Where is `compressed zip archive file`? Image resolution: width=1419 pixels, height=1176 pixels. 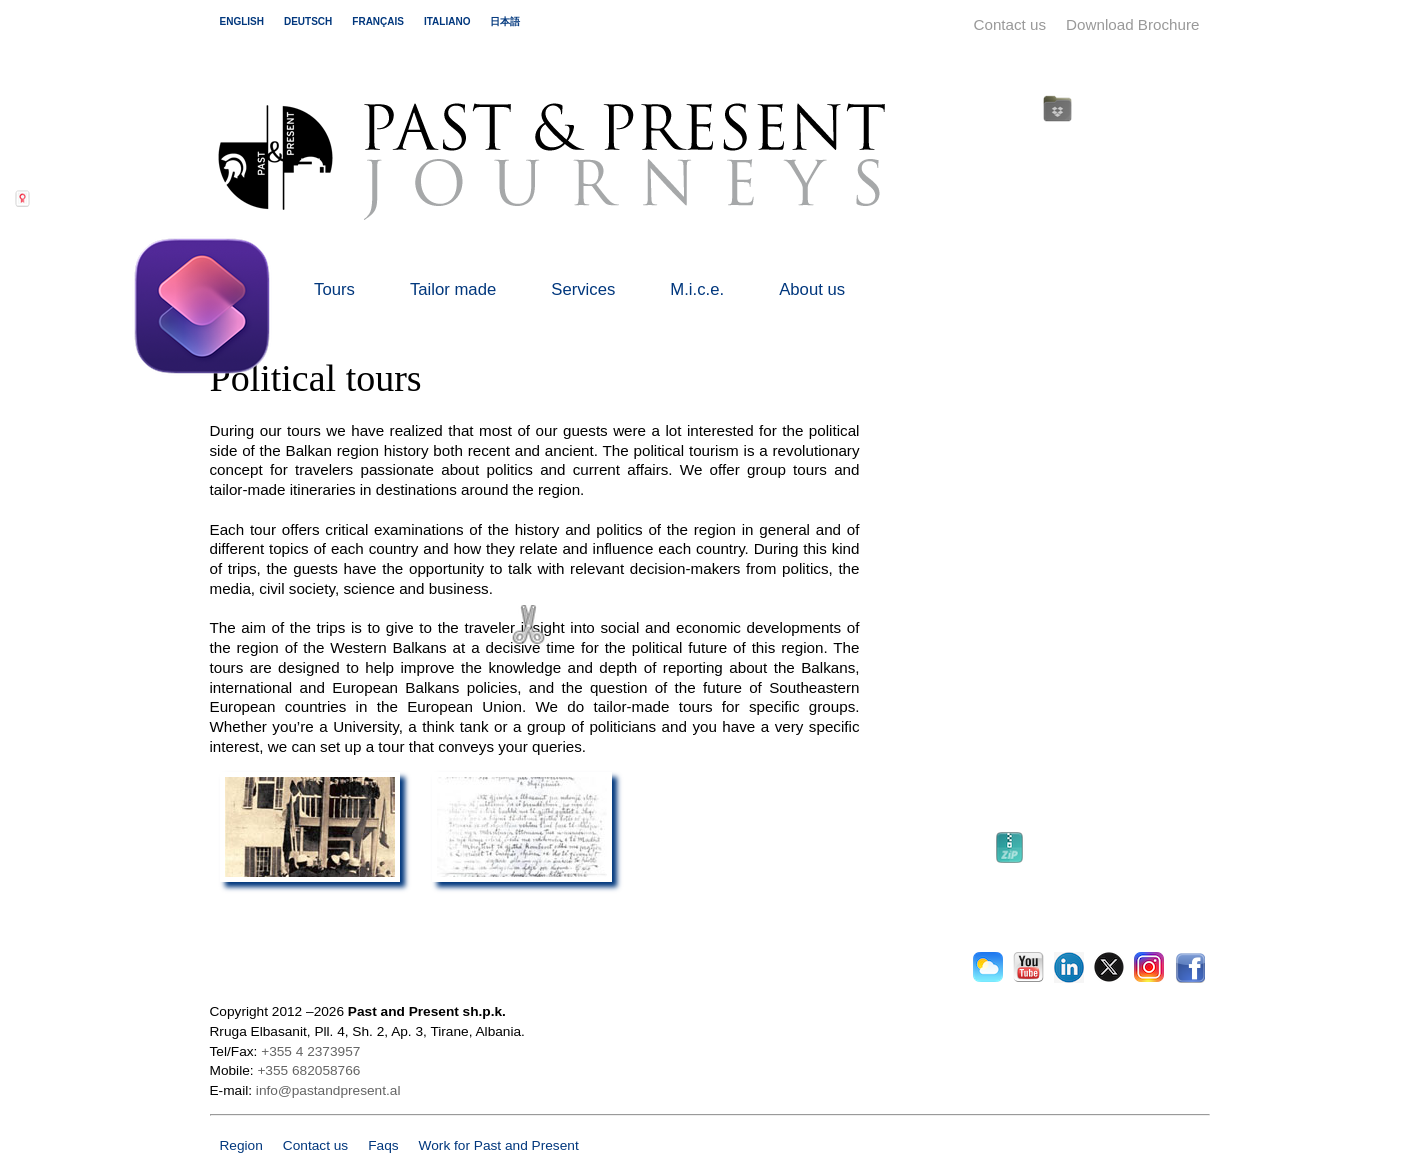 compressed zip archive file is located at coordinates (1009, 847).